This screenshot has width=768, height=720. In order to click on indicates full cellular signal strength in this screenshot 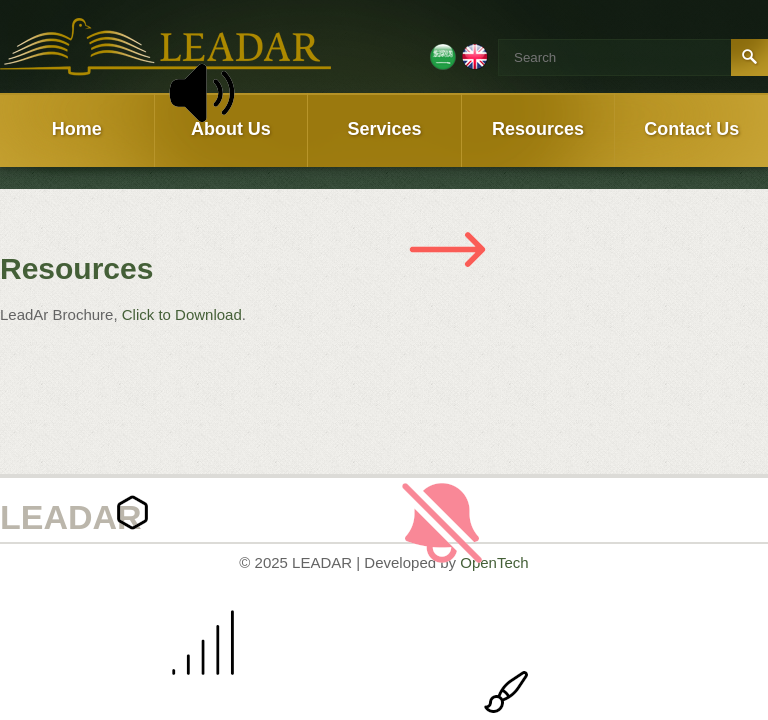, I will do `click(206, 647)`.